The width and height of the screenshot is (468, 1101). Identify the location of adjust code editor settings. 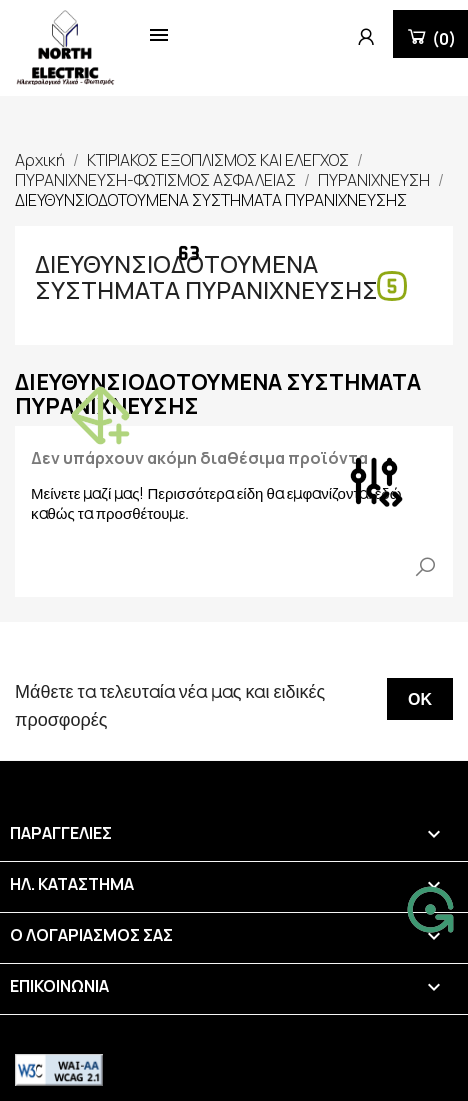
(374, 481).